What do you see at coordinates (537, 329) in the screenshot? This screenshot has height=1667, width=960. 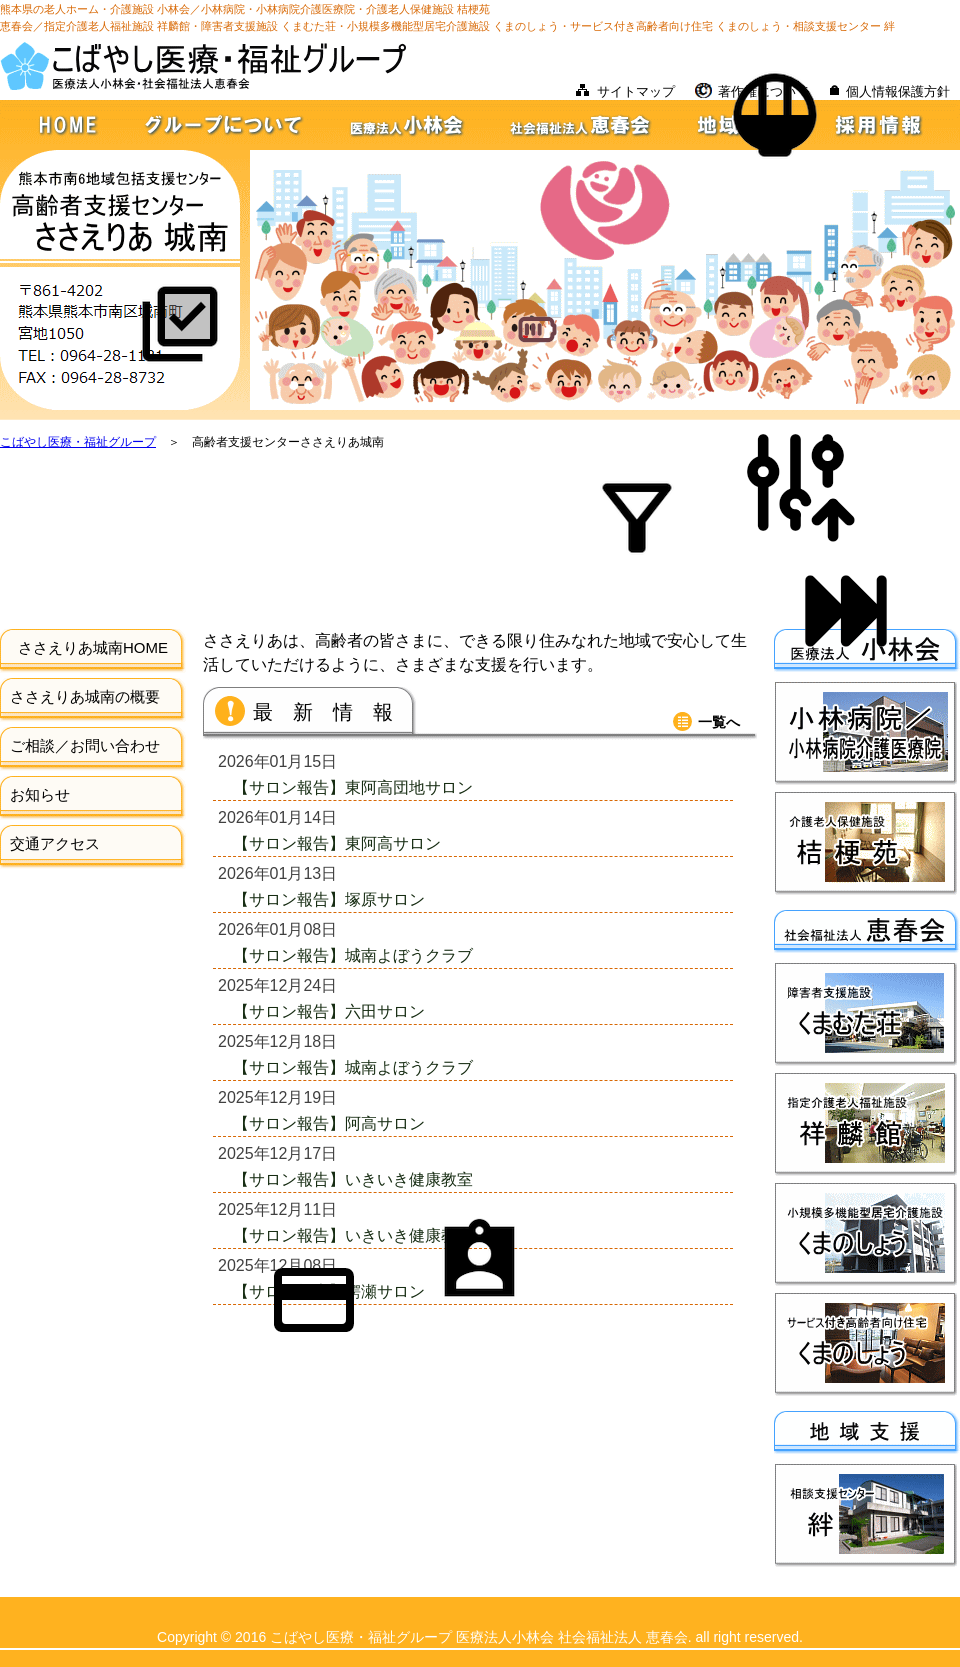 I see `indicates battery at 75% charge` at bounding box center [537, 329].